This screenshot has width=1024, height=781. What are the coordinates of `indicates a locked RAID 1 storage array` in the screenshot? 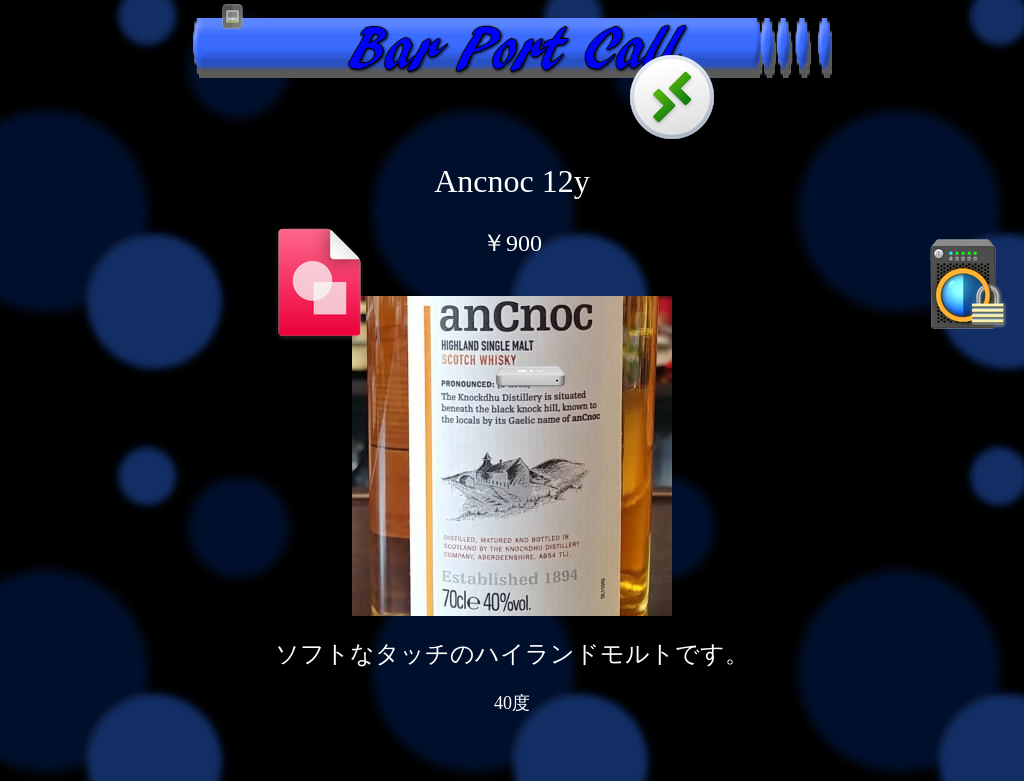 It's located at (963, 284).